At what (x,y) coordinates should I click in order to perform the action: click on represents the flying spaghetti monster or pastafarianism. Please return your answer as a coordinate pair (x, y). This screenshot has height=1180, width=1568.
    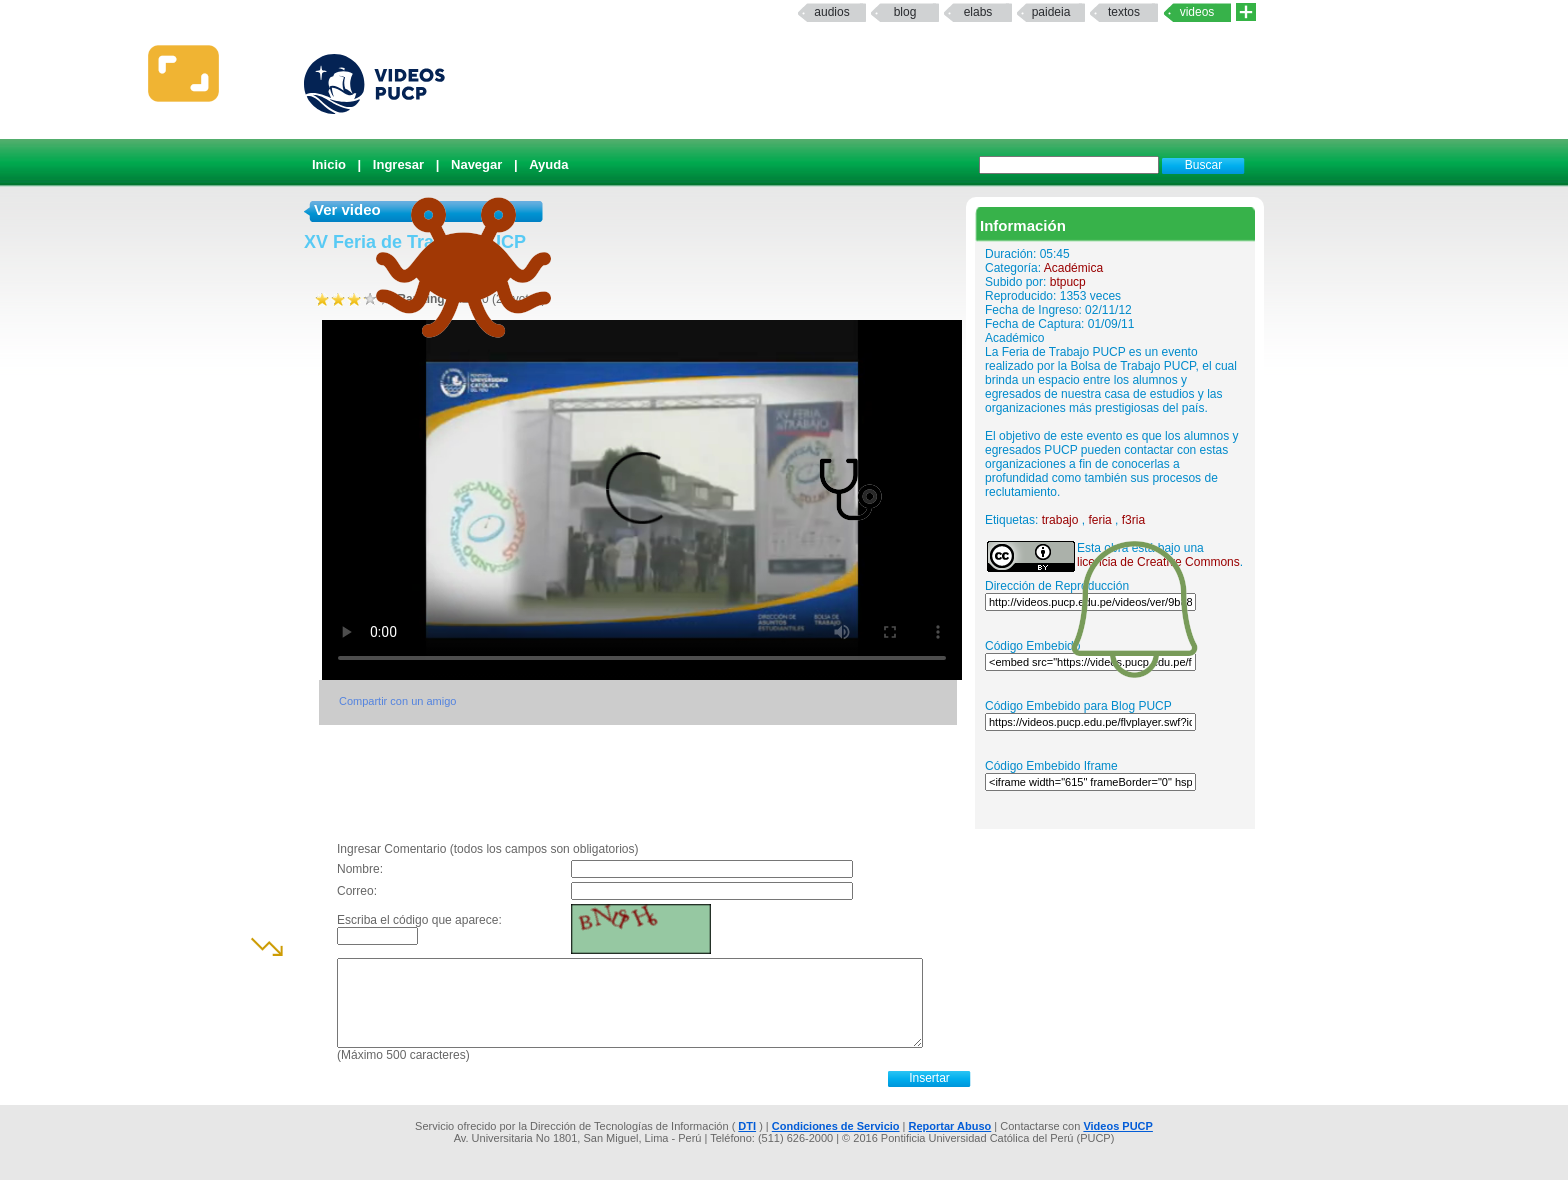
    Looking at the image, I should click on (463, 267).